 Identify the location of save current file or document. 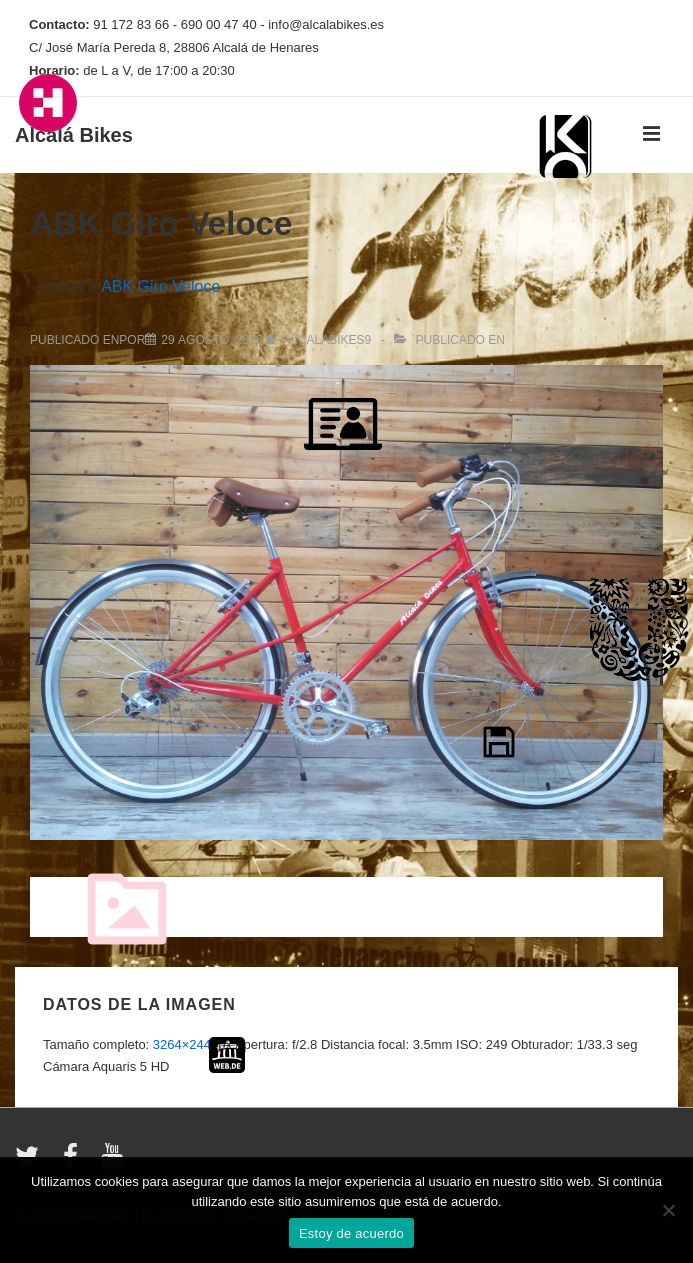
(499, 742).